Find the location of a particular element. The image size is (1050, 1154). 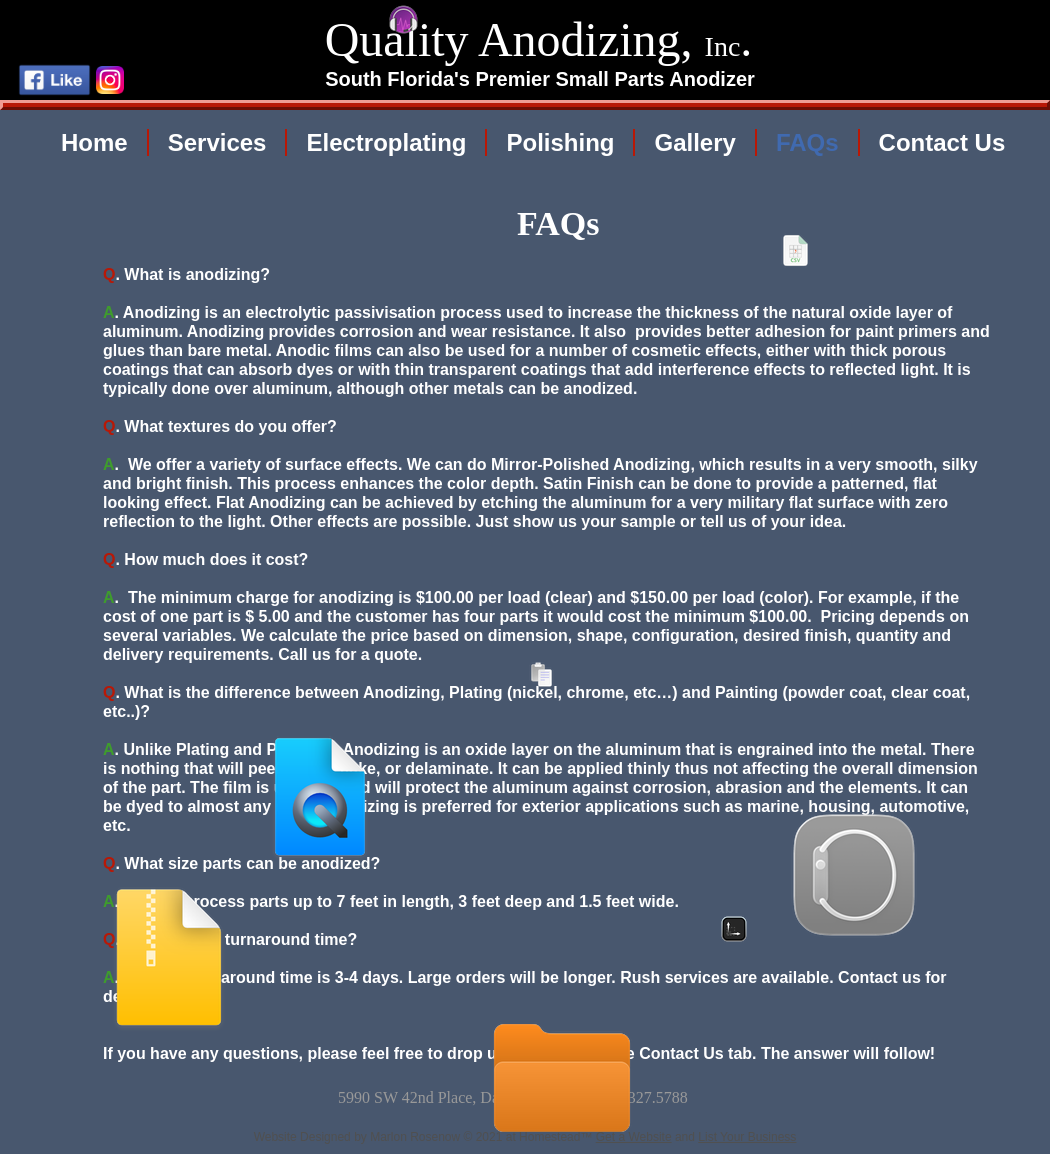

open folder containing files is located at coordinates (562, 1078).